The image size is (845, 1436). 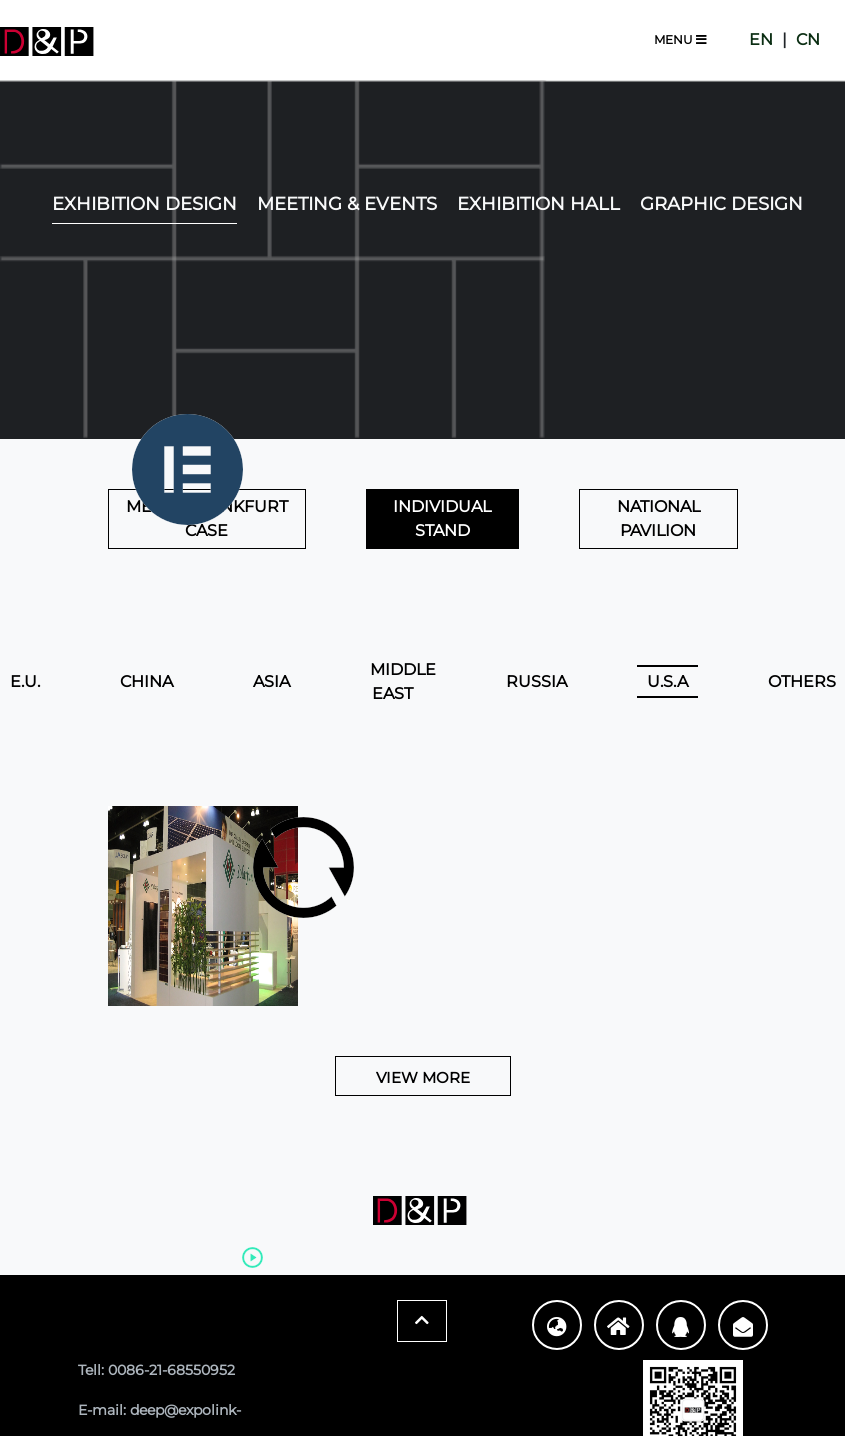 I want to click on refresh or reload the current page, so click(x=303, y=867).